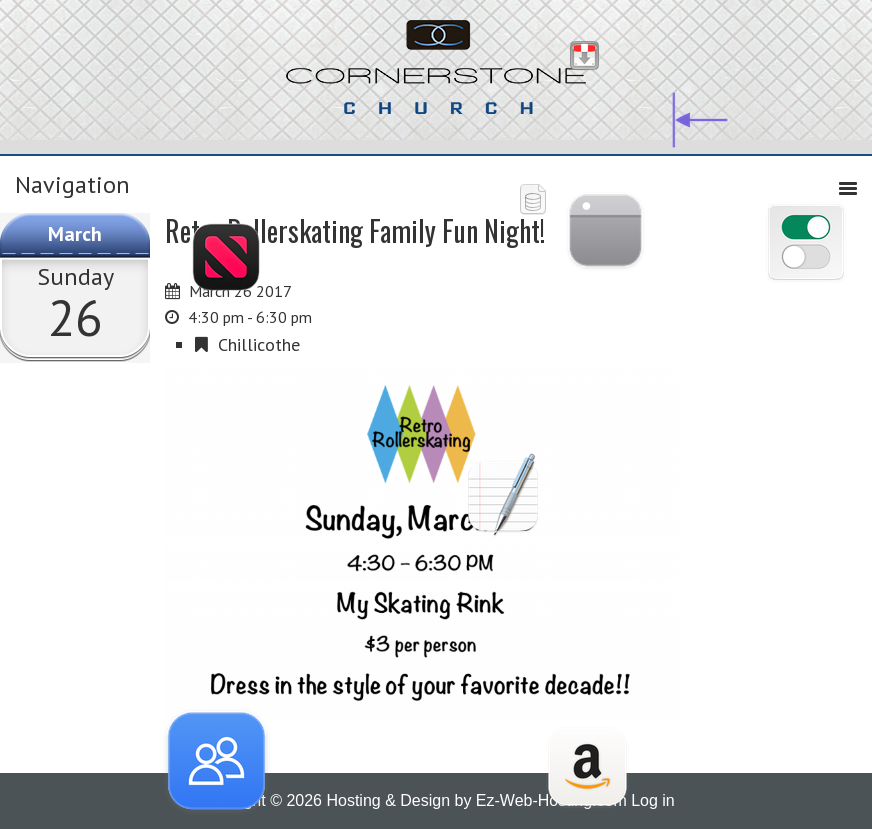 The height and width of the screenshot is (829, 872). Describe the element at coordinates (533, 199) in the screenshot. I see `indicates a SQL database file` at that location.